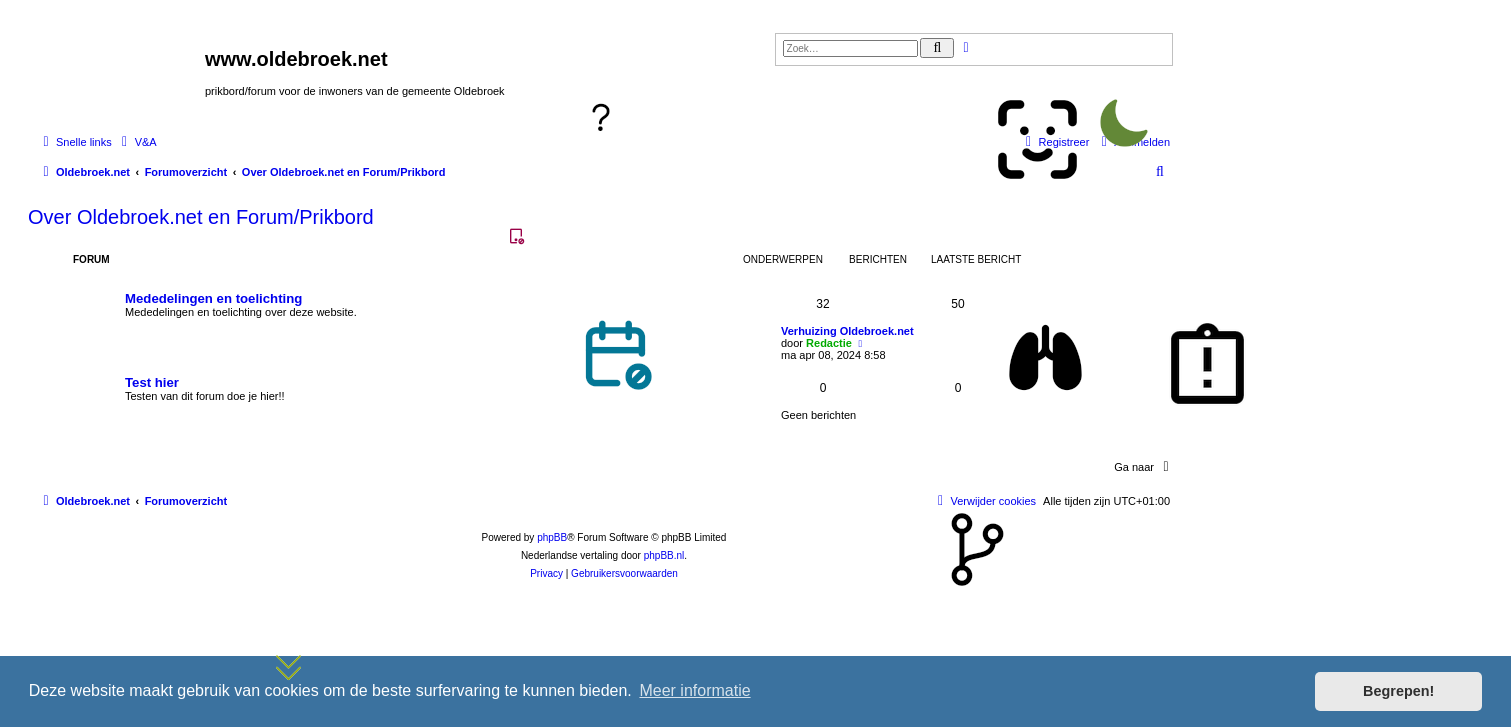  What do you see at coordinates (1207, 367) in the screenshot?
I see `view overdue or late assignments` at bounding box center [1207, 367].